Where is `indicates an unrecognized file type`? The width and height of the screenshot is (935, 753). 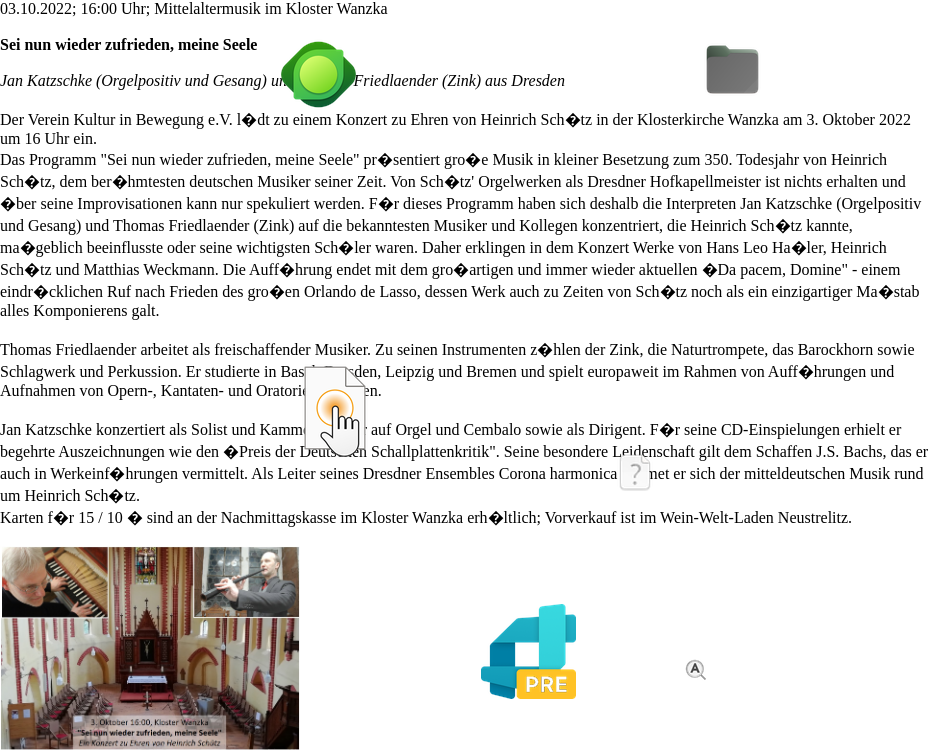 indicates an unrecognized file type is located at coordinates (635, 472).